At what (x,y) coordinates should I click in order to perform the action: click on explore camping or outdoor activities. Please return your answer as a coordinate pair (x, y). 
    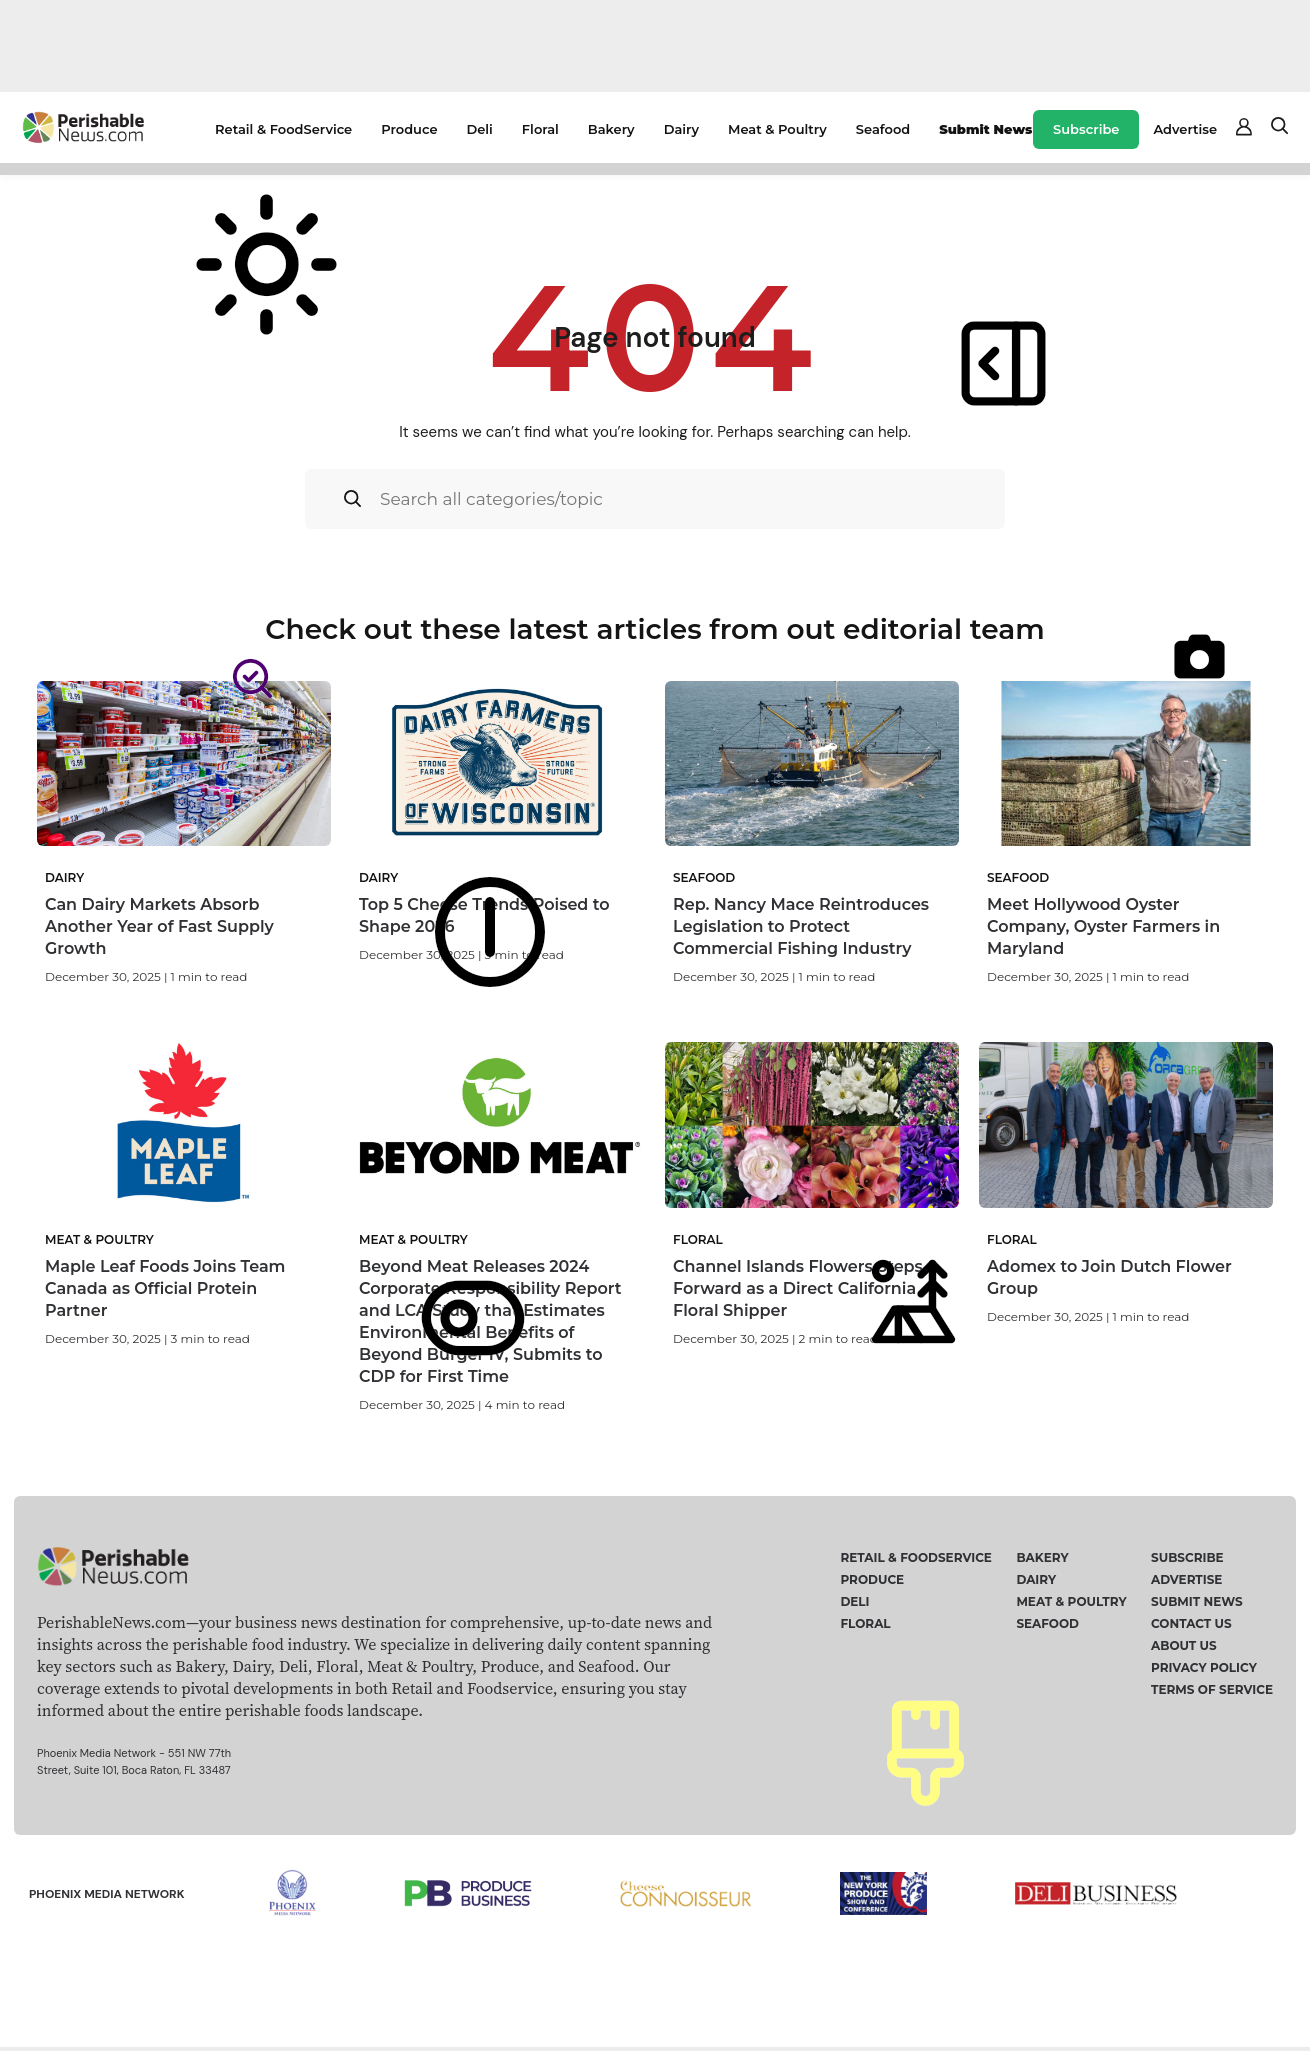
    Looking at the image, I should click on (913, 1301).